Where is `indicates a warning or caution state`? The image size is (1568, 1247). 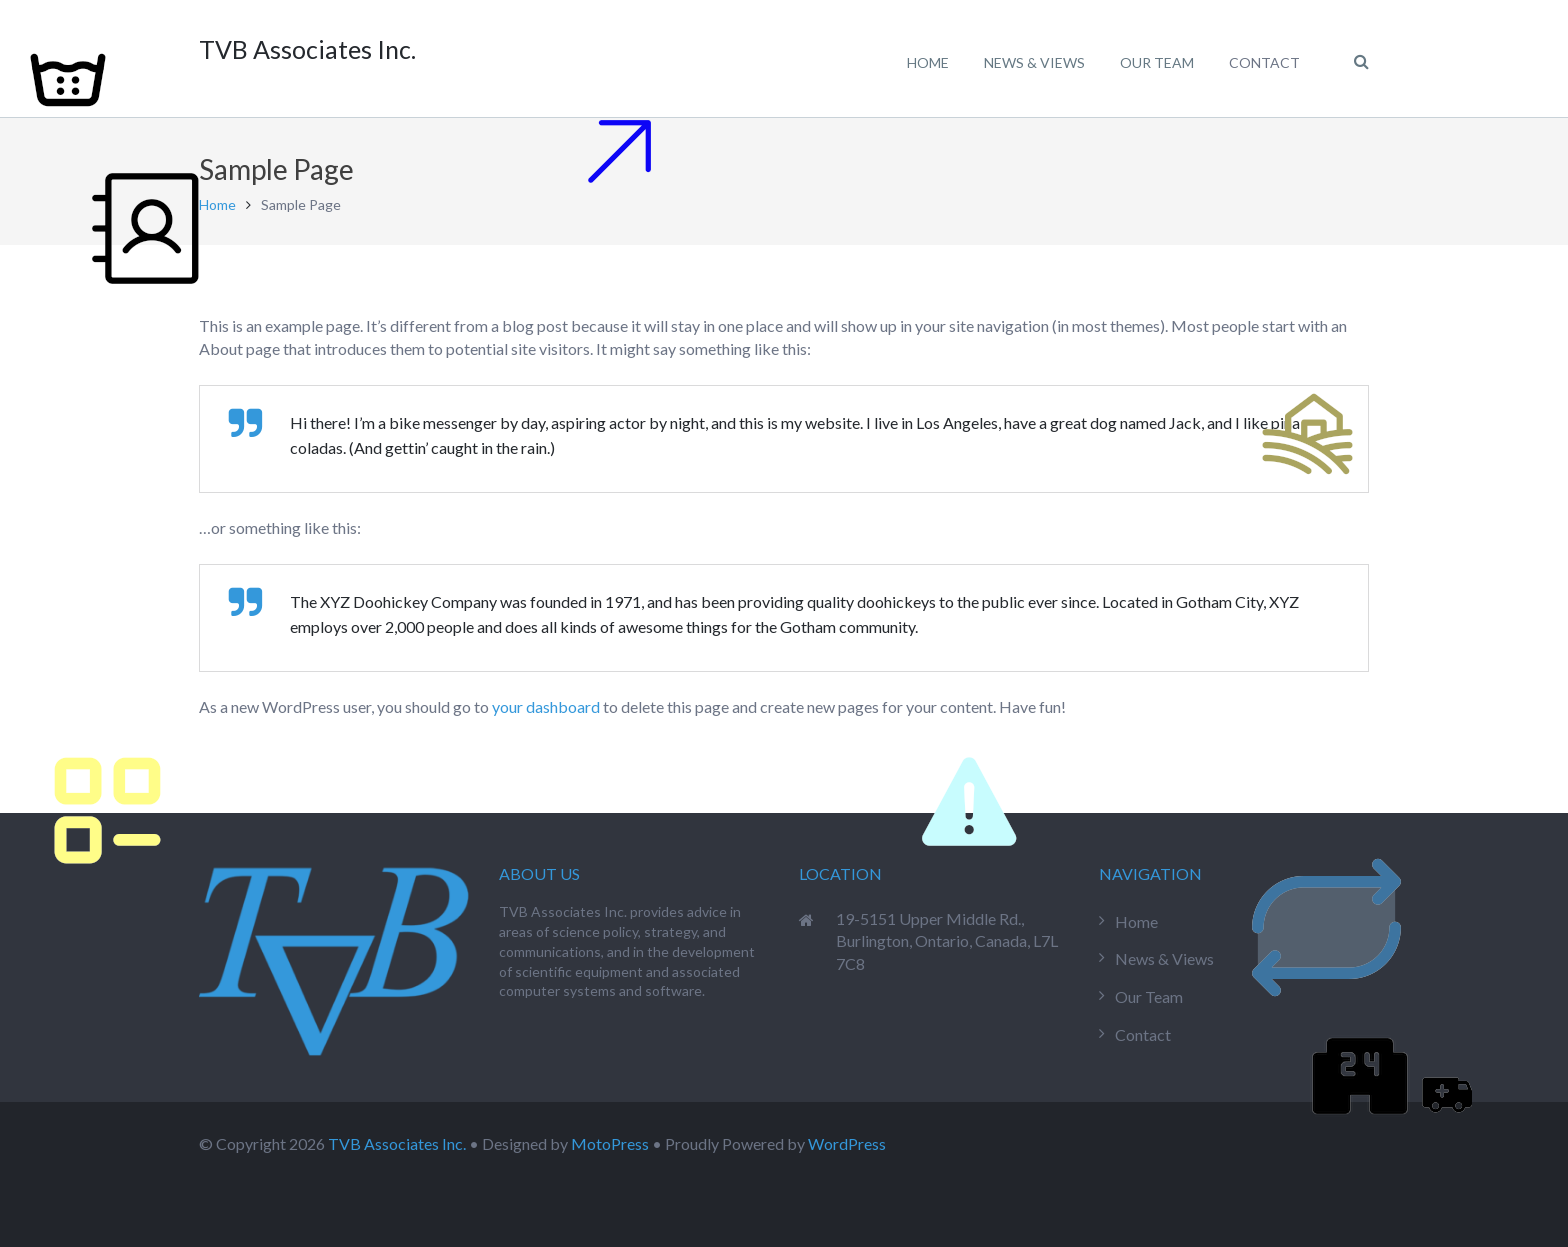
indicates a warning or caution state is located at coordinates (970, 801).